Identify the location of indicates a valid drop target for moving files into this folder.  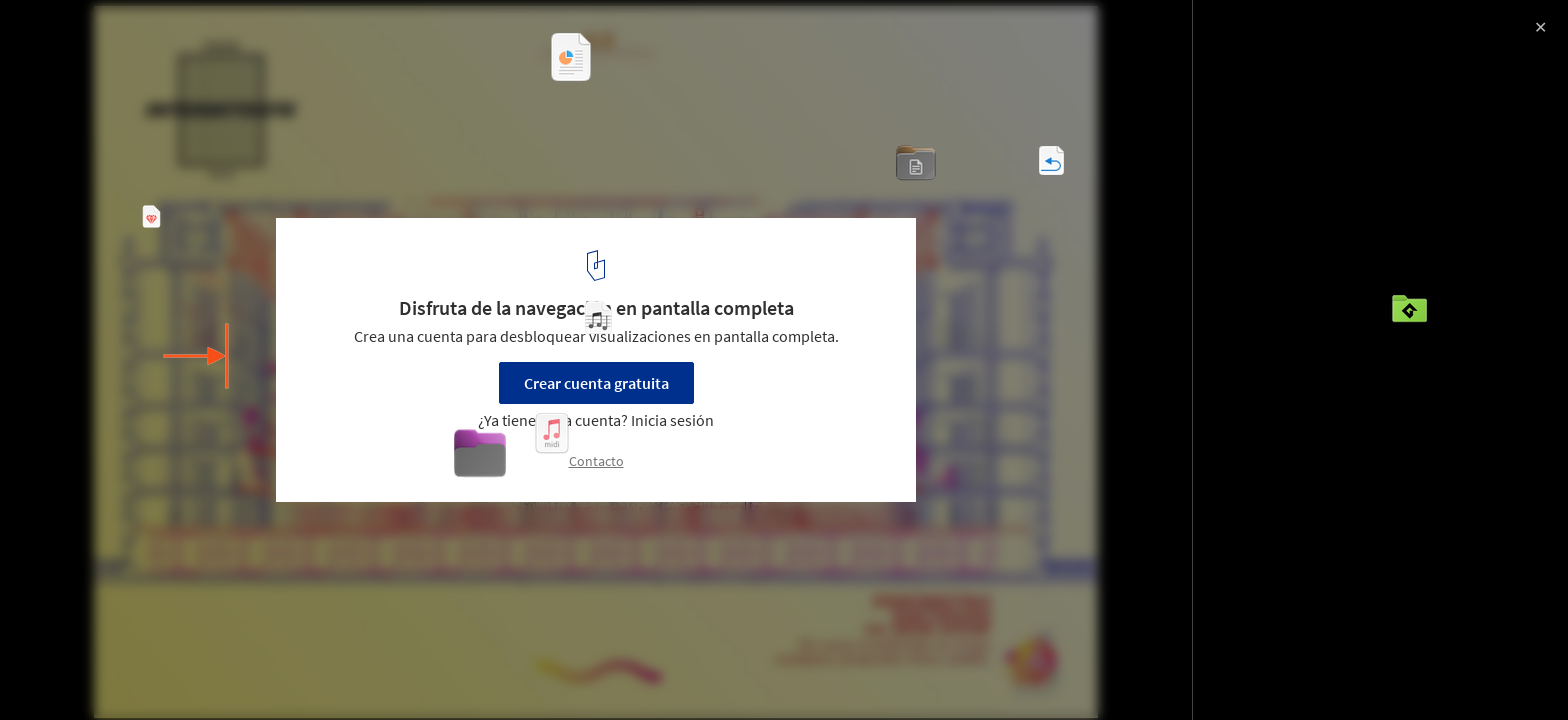
(480, 453).